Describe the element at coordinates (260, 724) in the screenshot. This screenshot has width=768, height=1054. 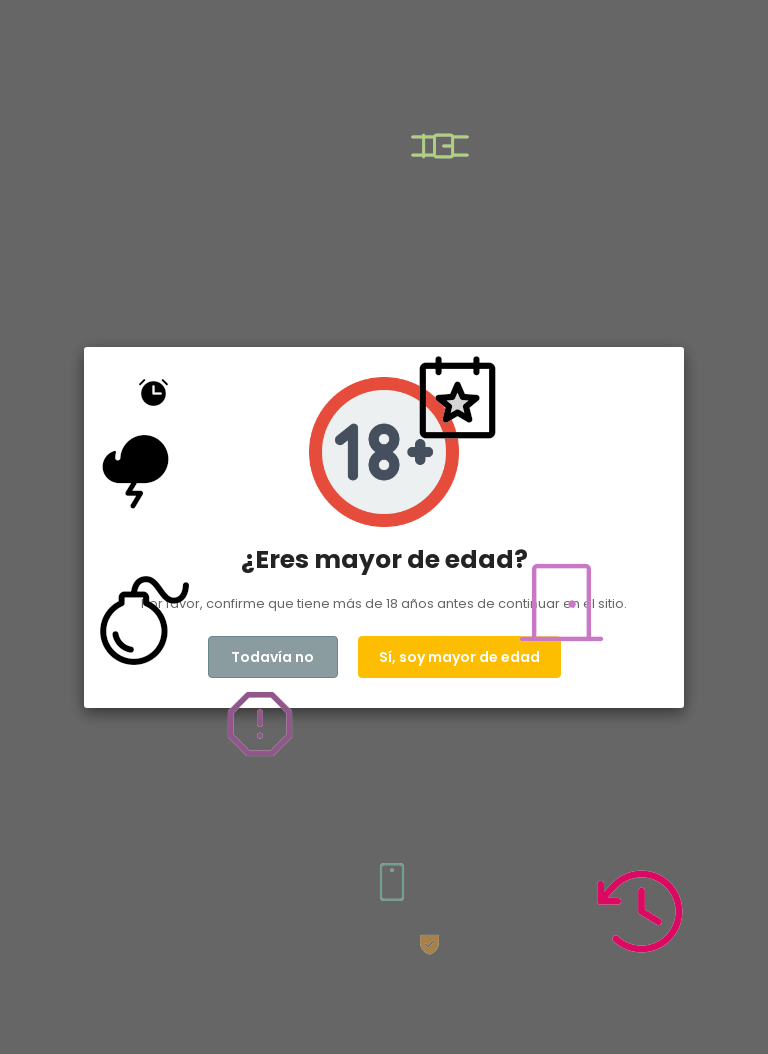
I see `indicates a critical error or warning` at that location.